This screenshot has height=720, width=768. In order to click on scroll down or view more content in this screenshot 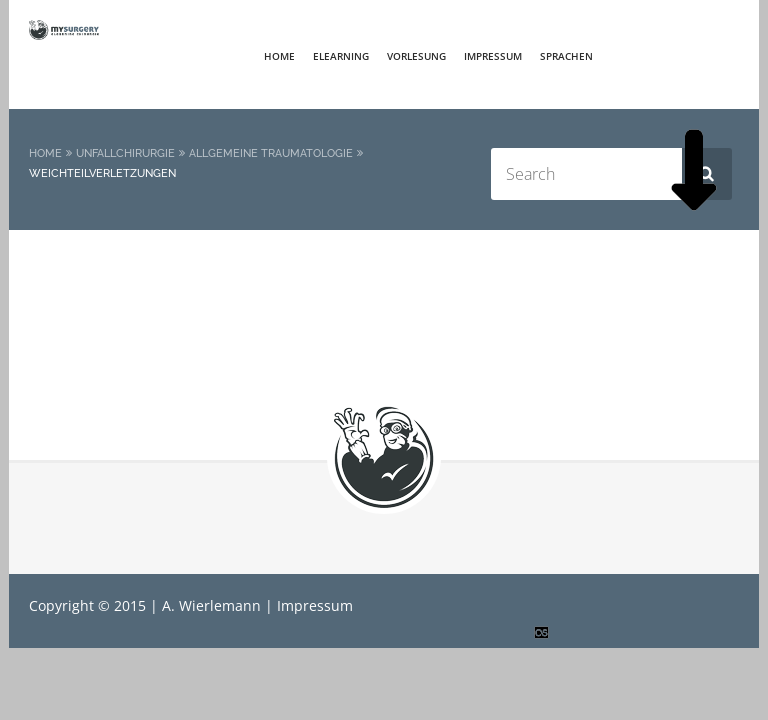, I will do `click(694, 170)`.